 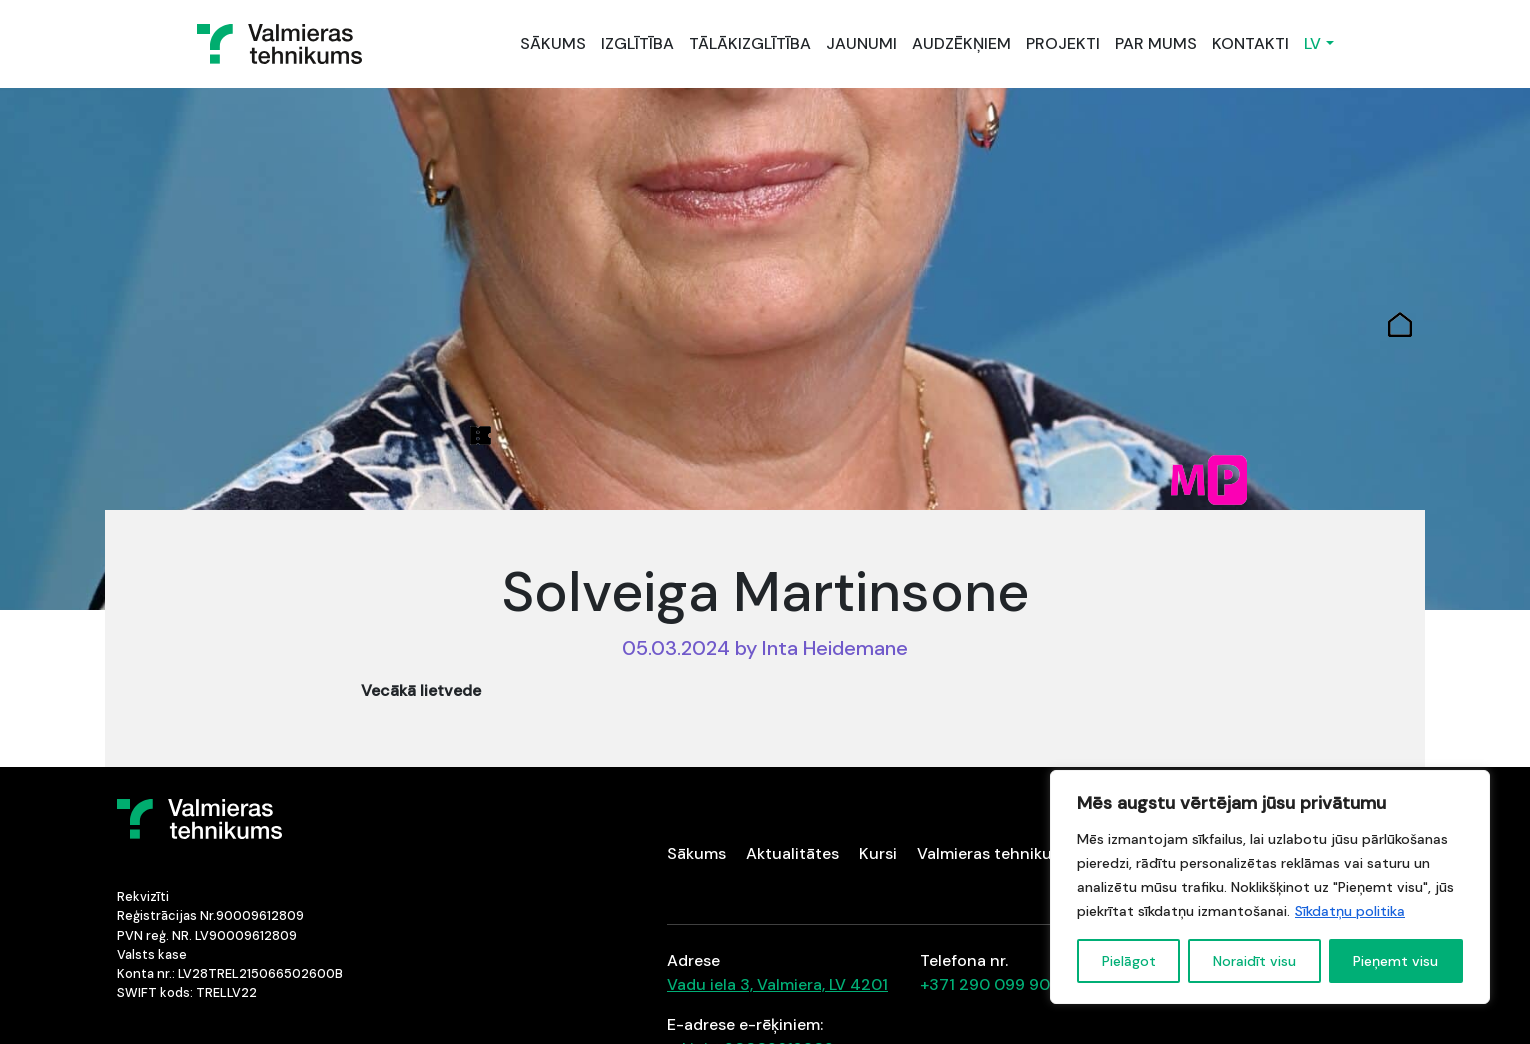 I want to click on view available coupons or discounts, so click(x=480, y=435).